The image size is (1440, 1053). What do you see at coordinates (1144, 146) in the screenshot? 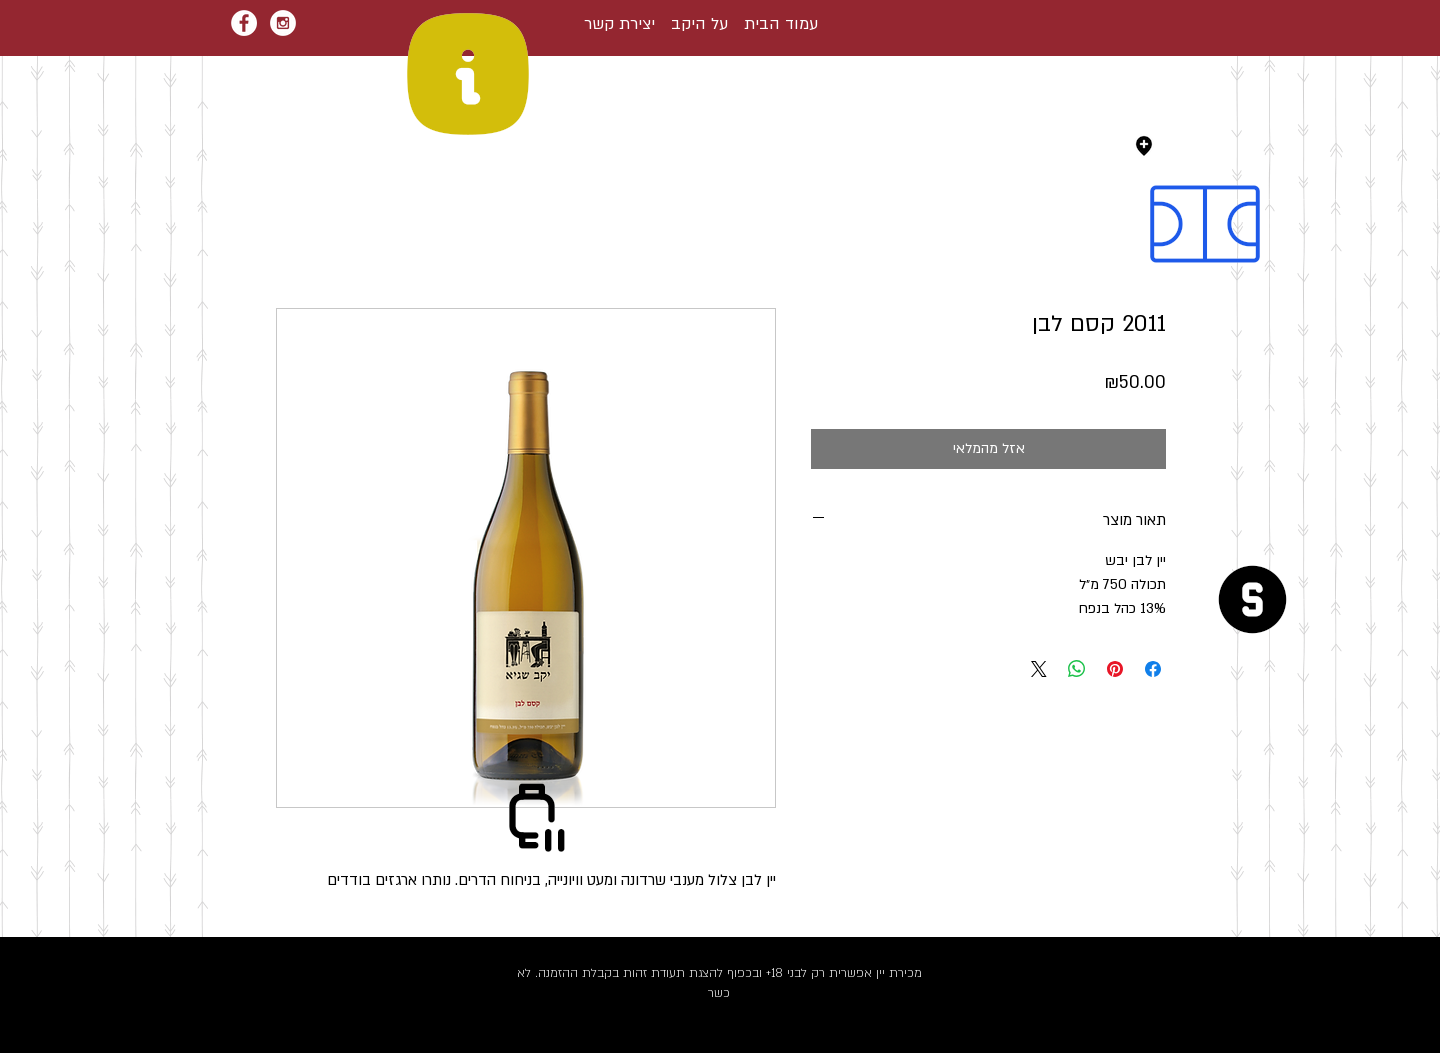
I see `add a new location pin` at bounding box center [1144, 146].